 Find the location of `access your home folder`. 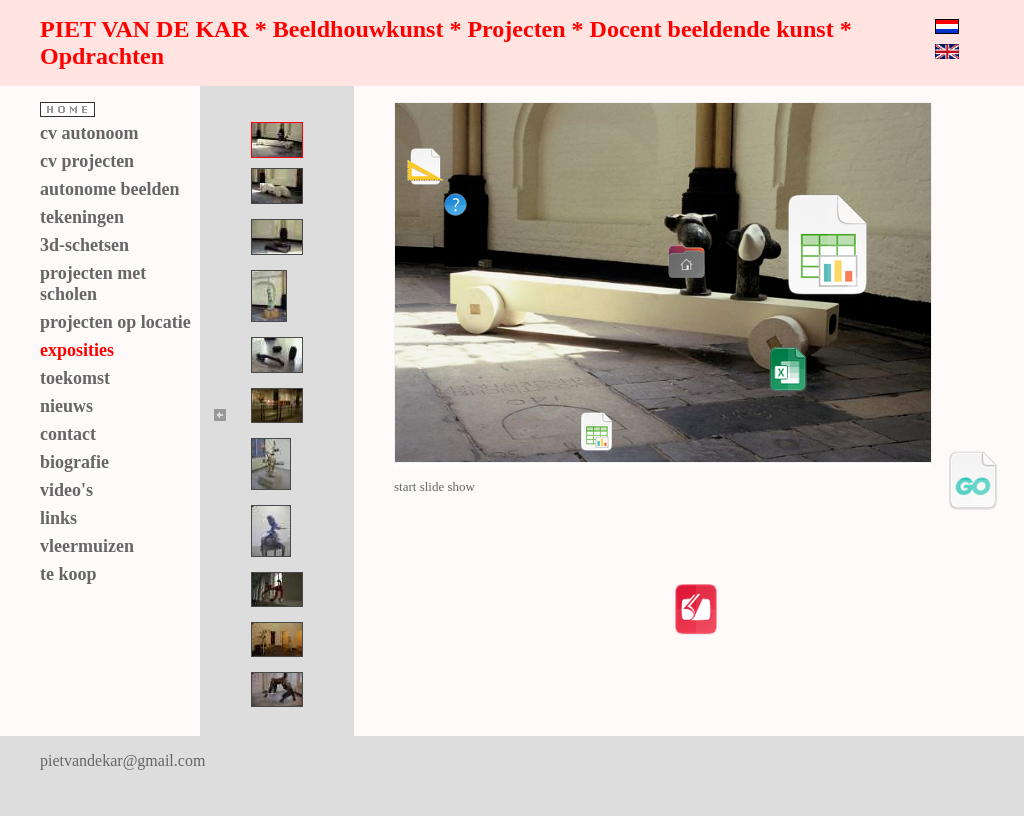

access your home folder is located at coordinates (686, 261).